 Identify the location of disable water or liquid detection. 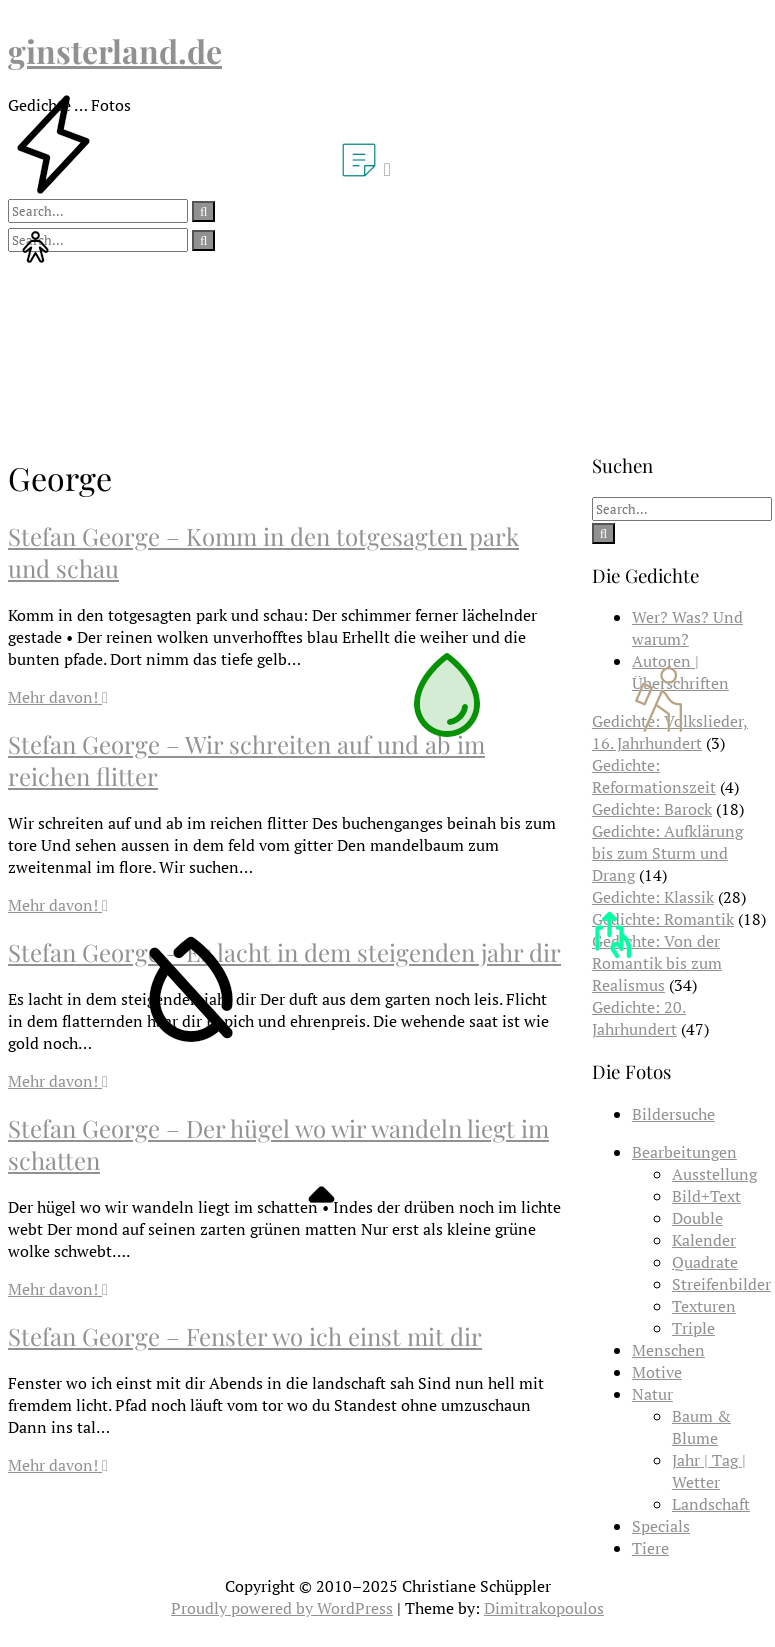
(191, 993).